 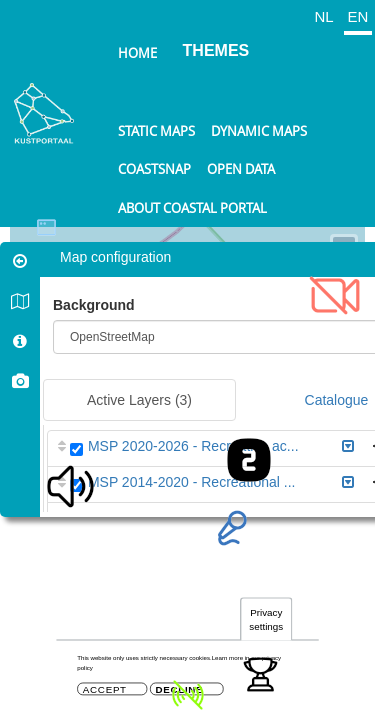 What do you see at coordinates (260, 674) in the screenshot?
I see `view achievements or awards` at bounding box center [260, 674].